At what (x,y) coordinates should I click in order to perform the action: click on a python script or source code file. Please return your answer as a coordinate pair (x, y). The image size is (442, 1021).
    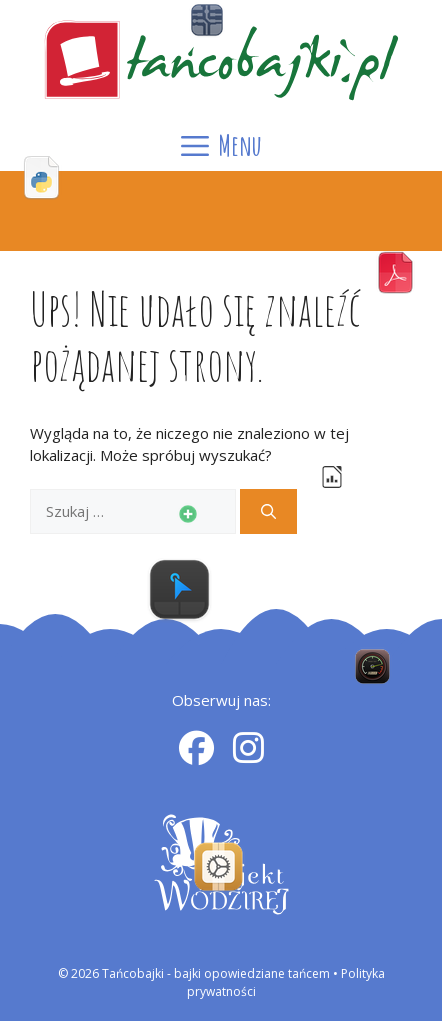
    Looking at the image, I should click on (41, 177).